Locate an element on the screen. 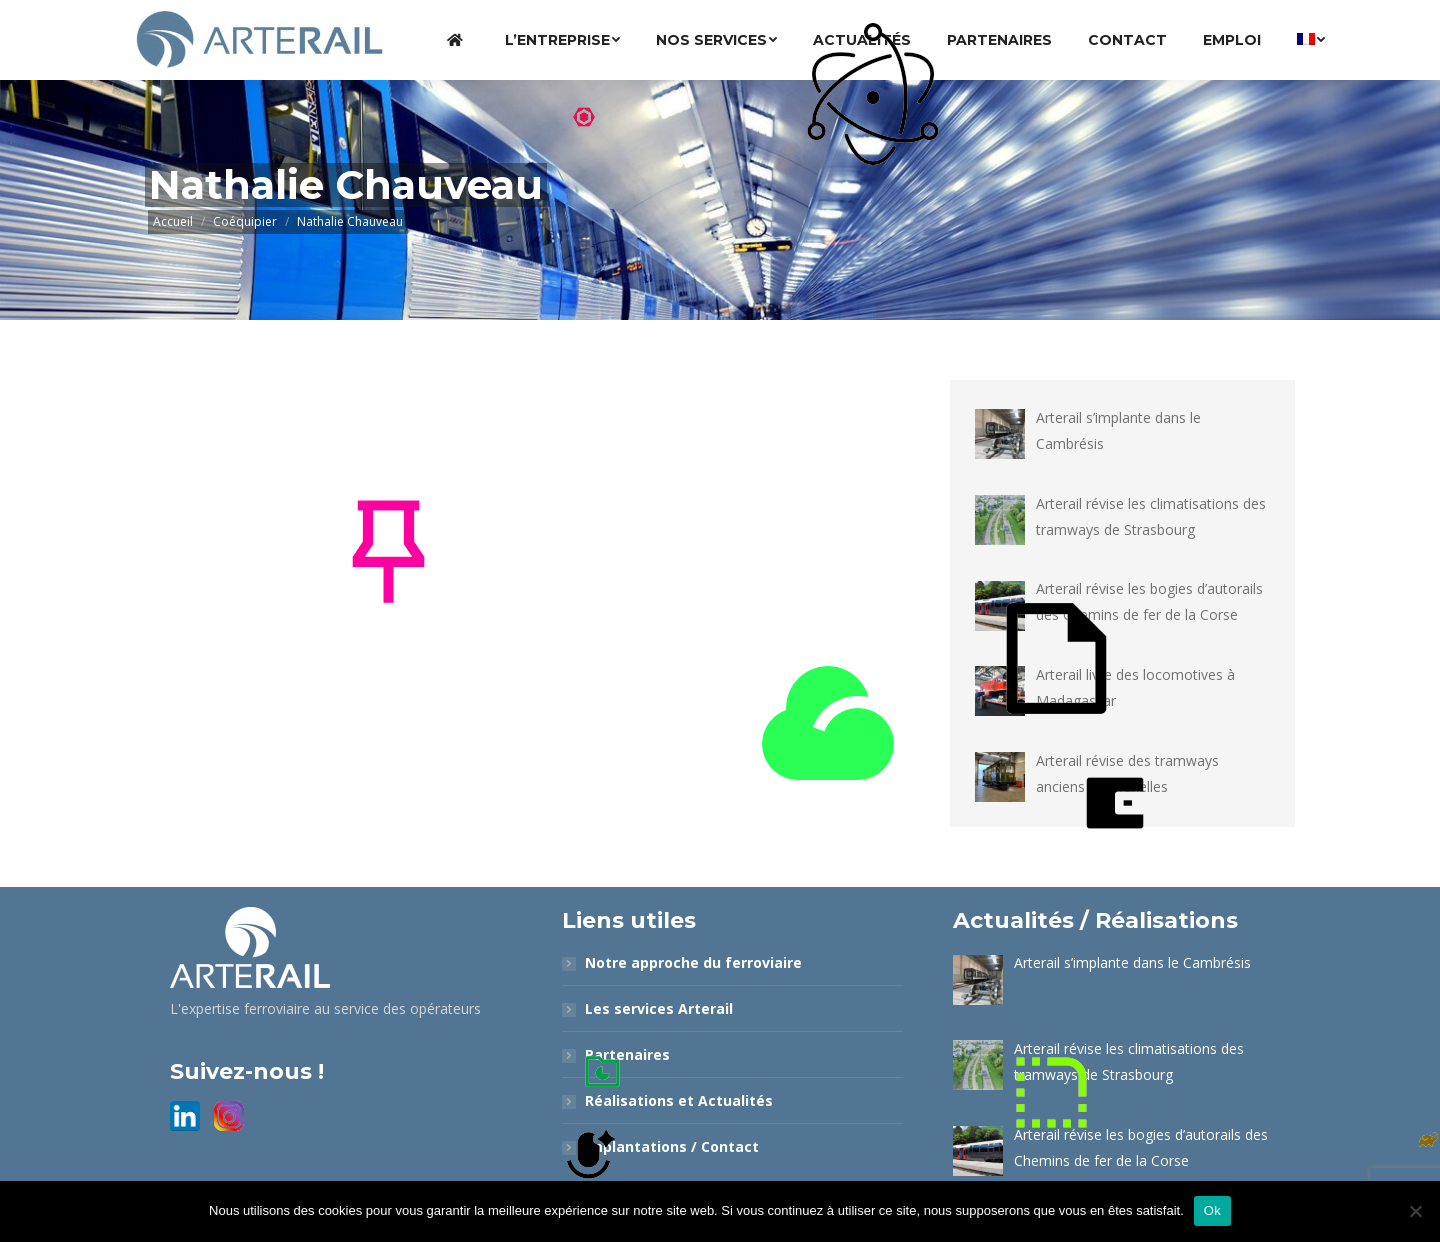 Image resolution: width=1440 pixels, height=1242 pixels. activate ai voice assistant is located at coordinates (588, 1156).